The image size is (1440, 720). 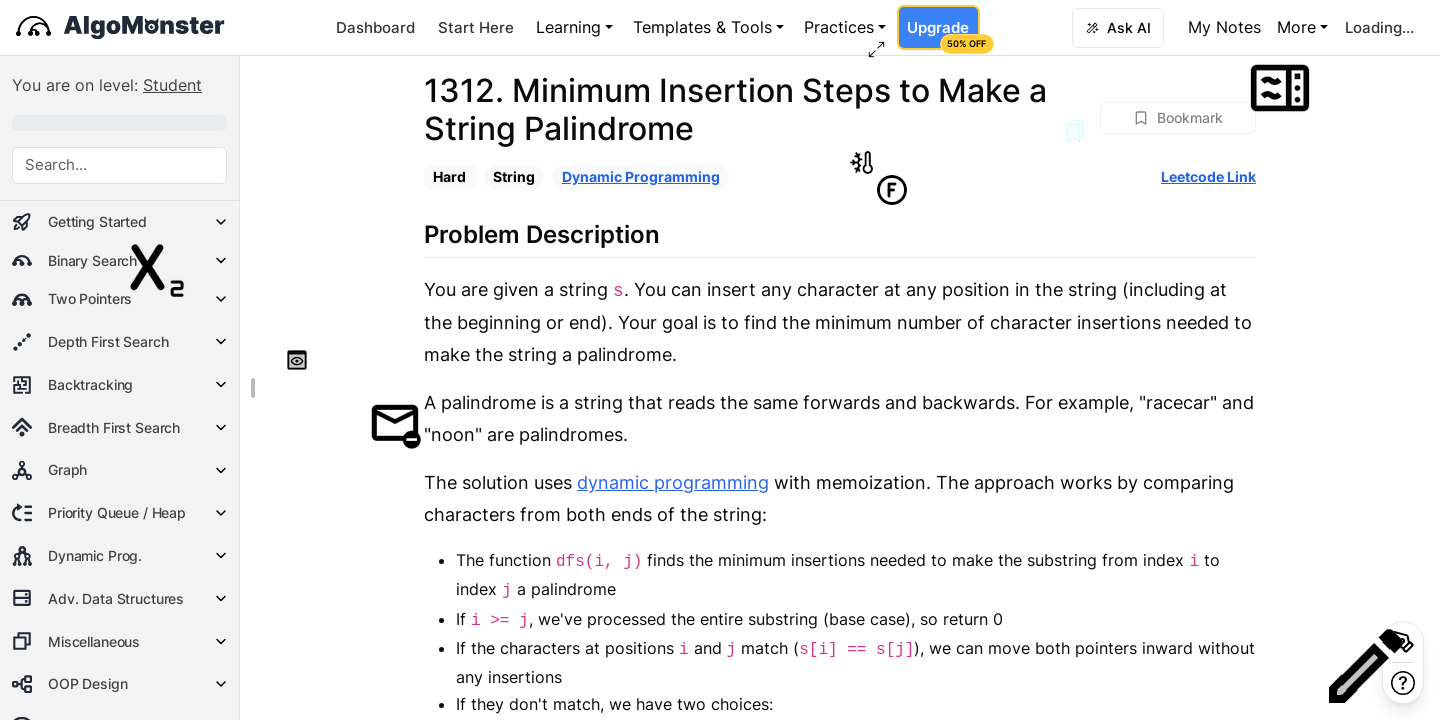 I want to click on preview content before opening or saving, so click(x=297, y=360).